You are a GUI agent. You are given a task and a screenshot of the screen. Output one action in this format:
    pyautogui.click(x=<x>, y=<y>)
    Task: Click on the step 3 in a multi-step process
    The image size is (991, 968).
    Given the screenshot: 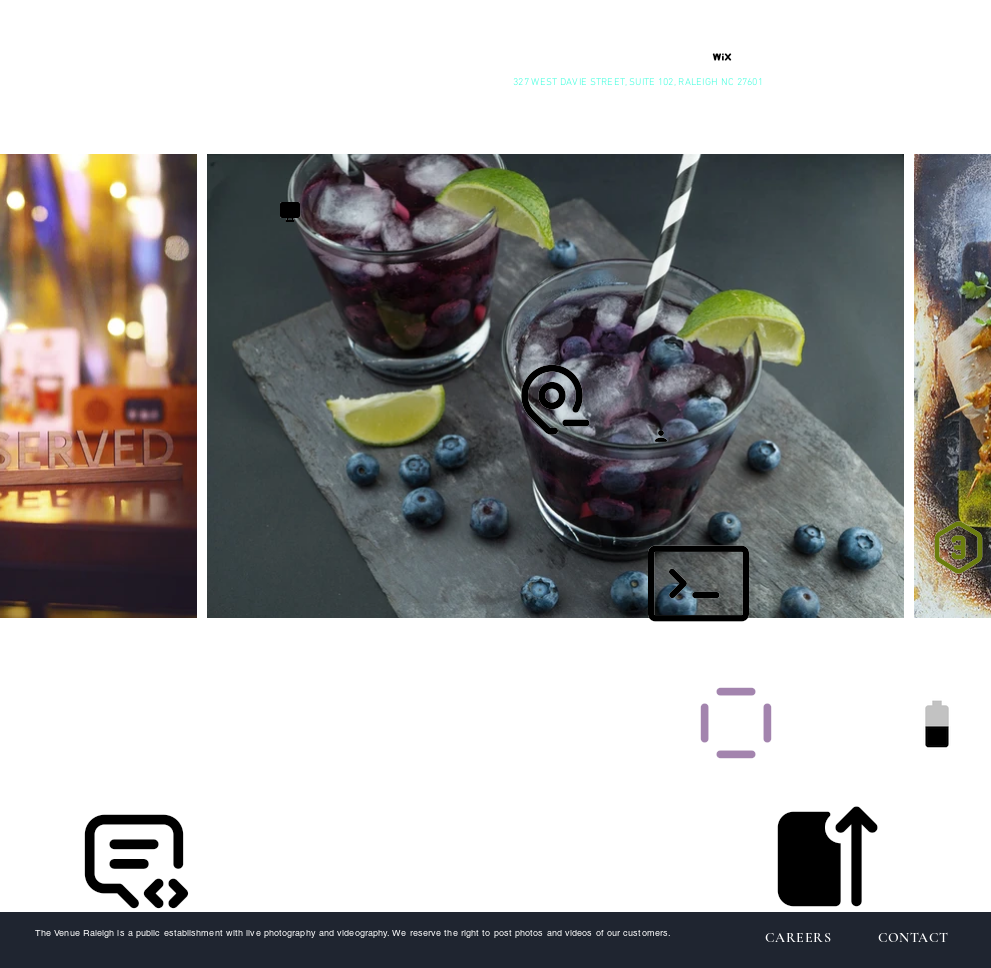 What is the action you would take?
    pyautogui.click(x=958, y=547)
    